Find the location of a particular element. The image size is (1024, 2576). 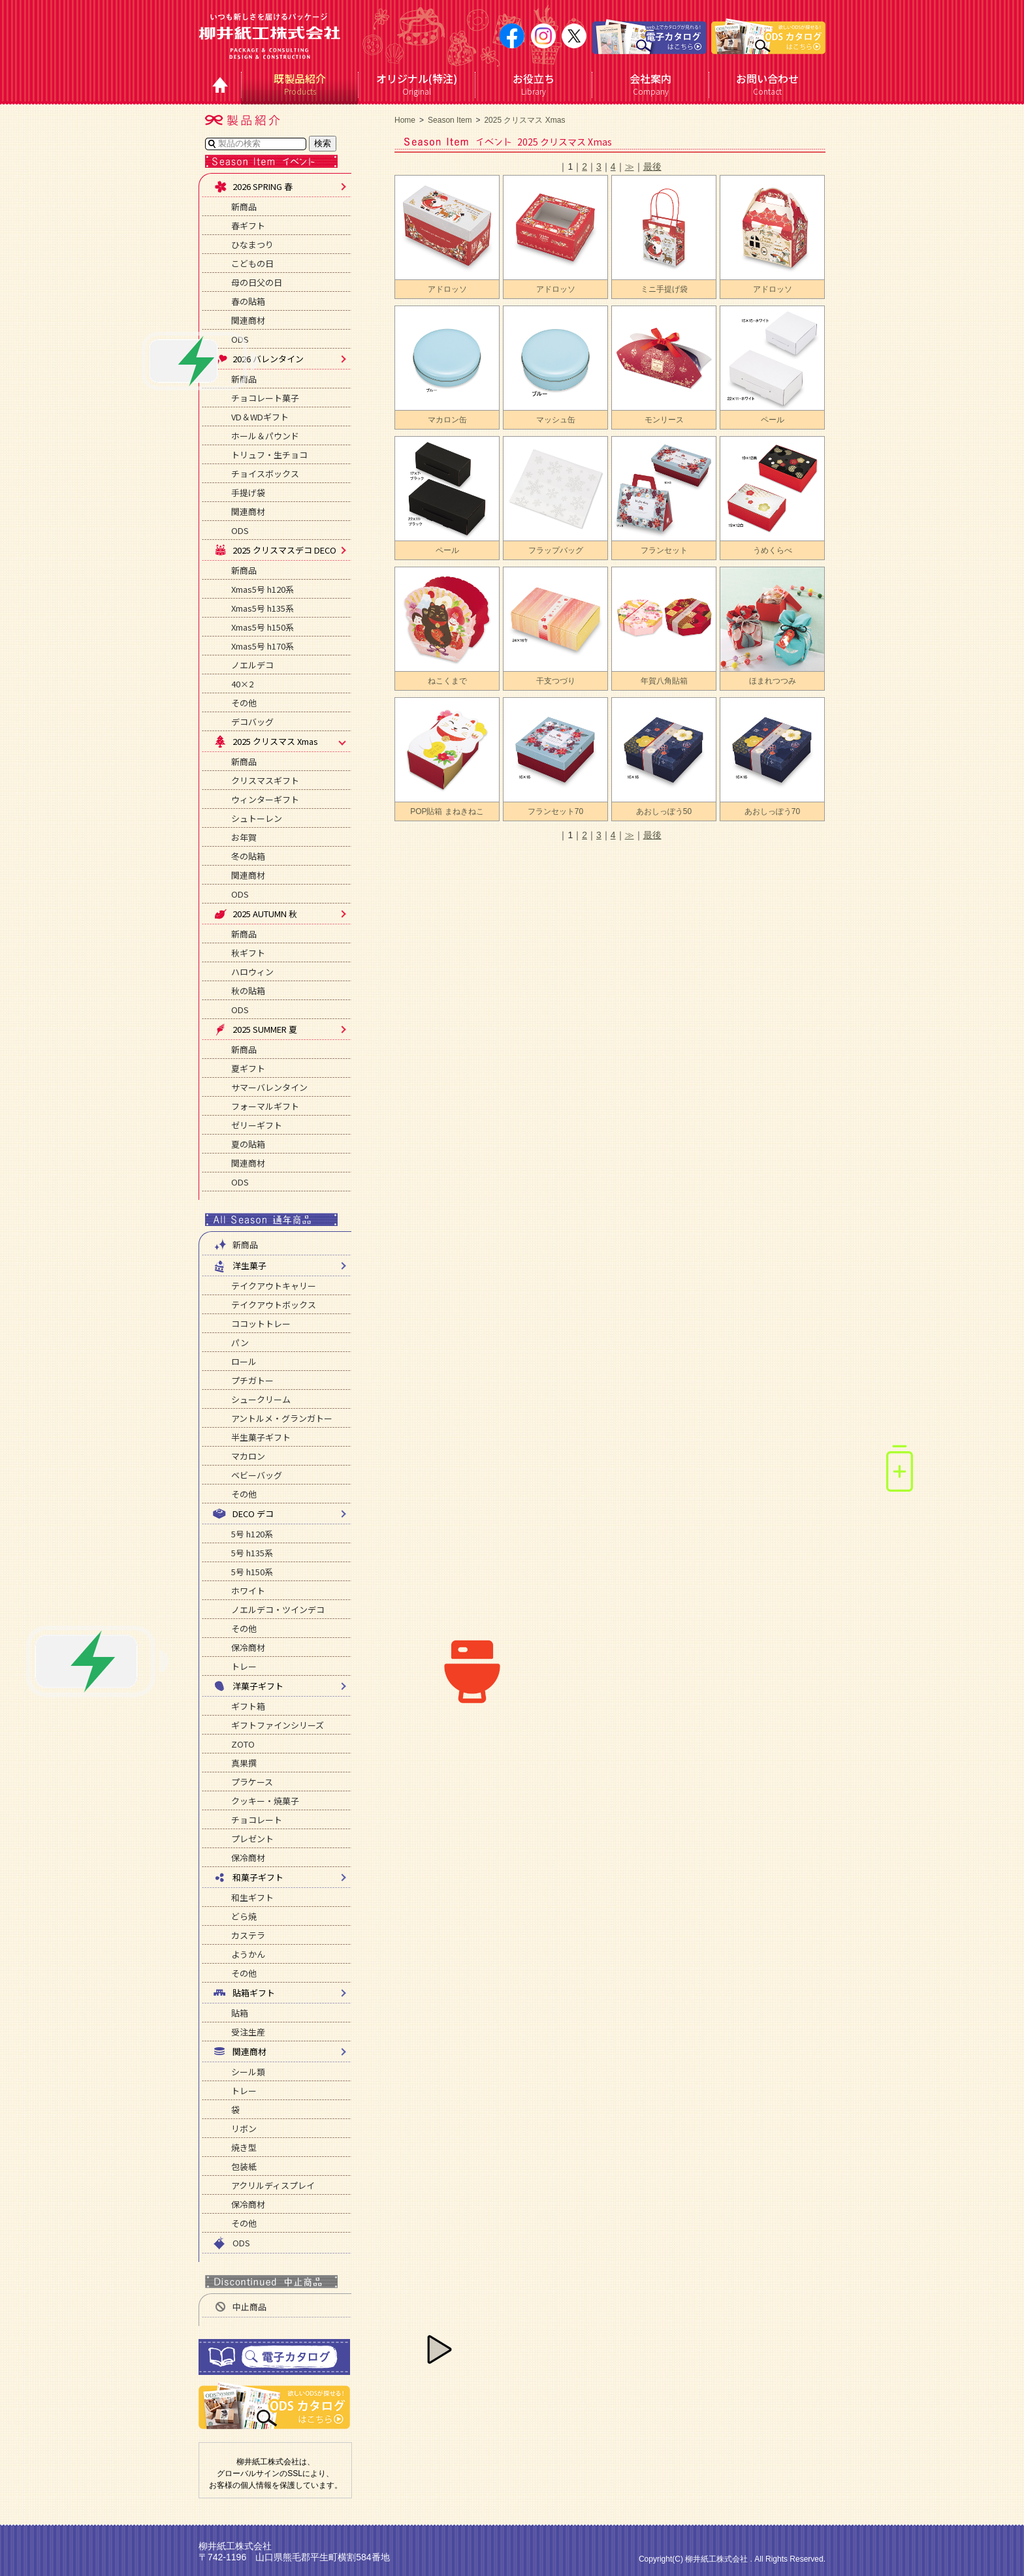

add a new battery or power source is located at coordinates (899, 1469).